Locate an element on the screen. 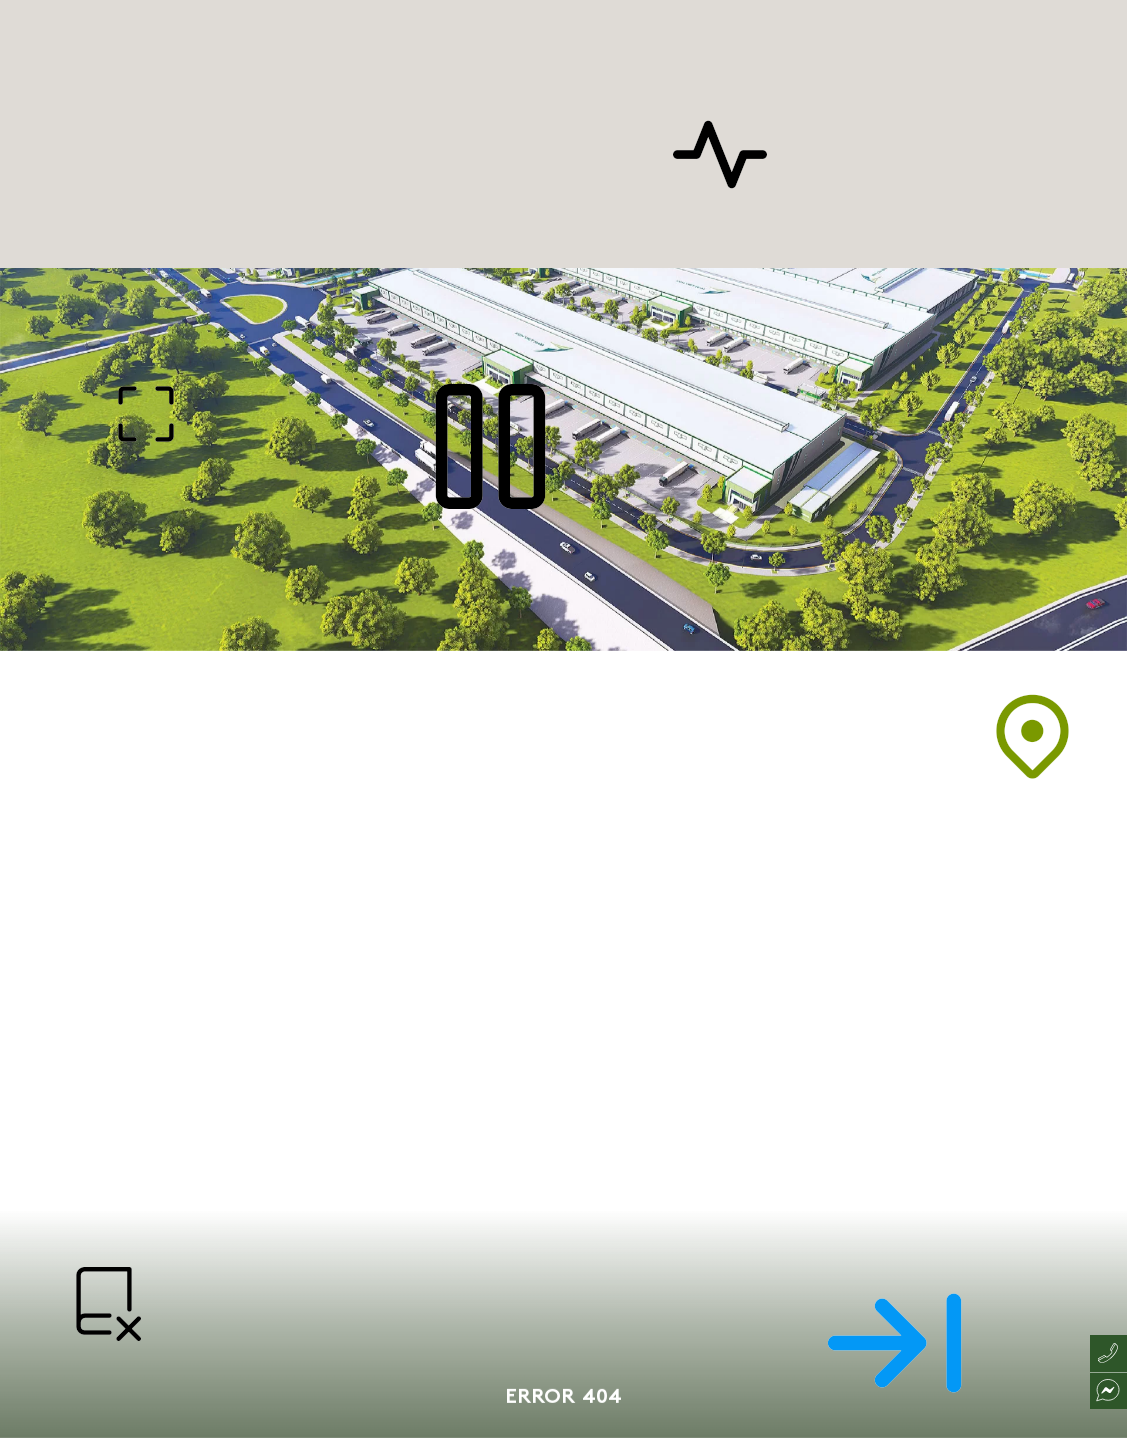 Image resolution: width=1127 pixels, height=1438 pixels. view or set your current location is located at coordinates (1032, 736).